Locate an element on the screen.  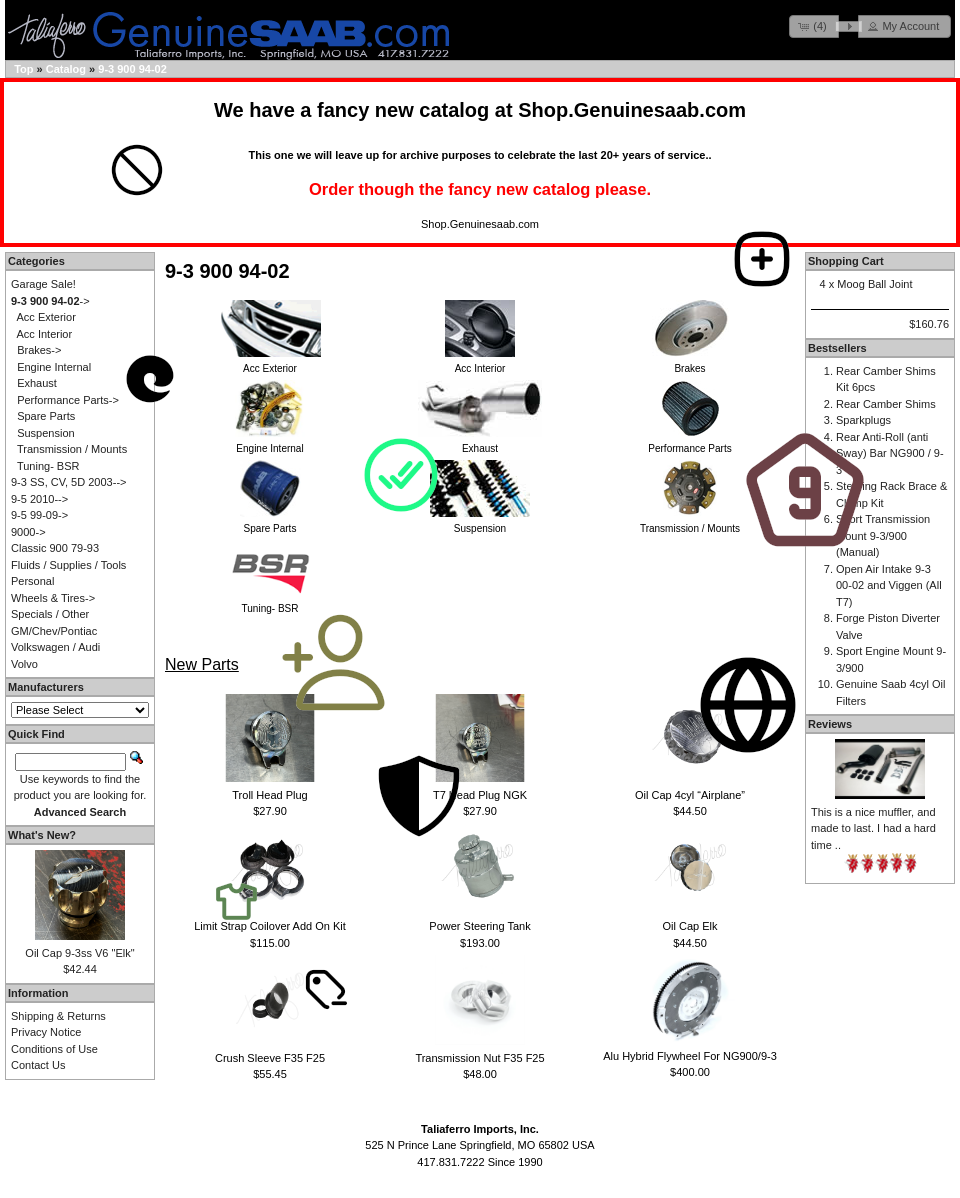
browse clothing or apparel items is located at coordinates (236, 901).